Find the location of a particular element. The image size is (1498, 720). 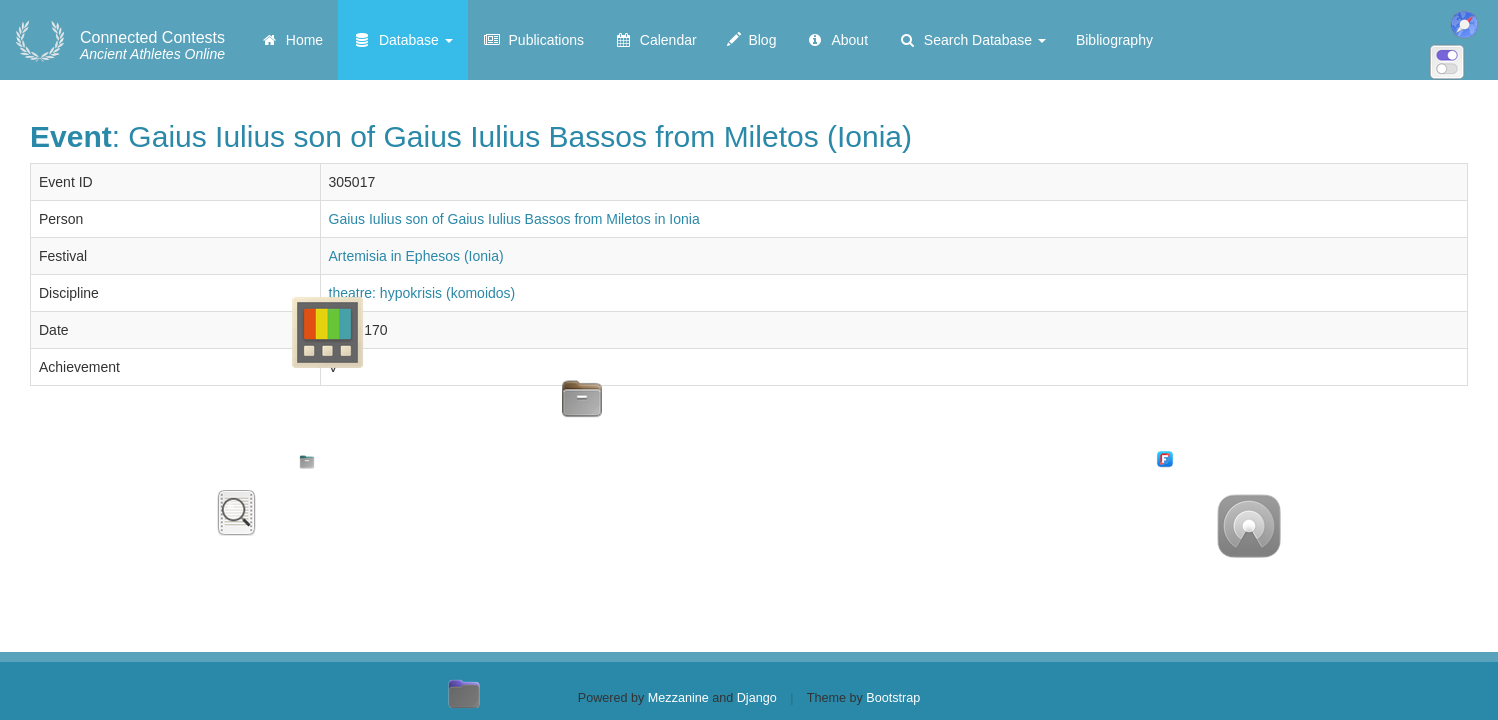

open system tweaks or customization settings is located at coordinates (1447, 62).